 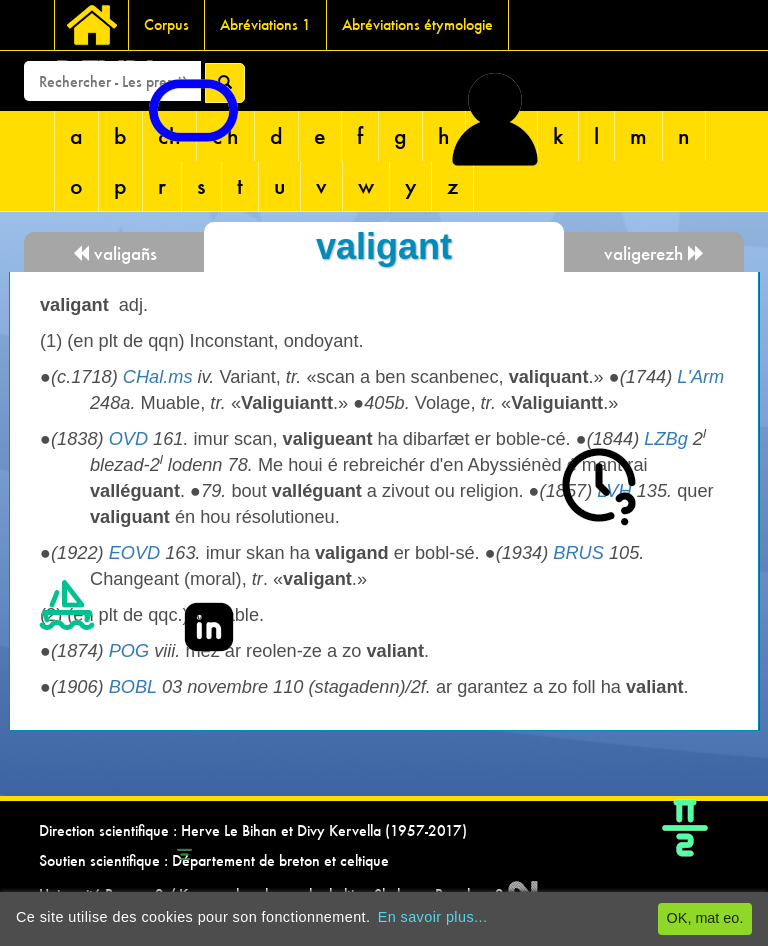 What do you see at coordinates (67, 605) in the screenshot?
I see `access sailing or boating features` at bounding box center [67, 605].